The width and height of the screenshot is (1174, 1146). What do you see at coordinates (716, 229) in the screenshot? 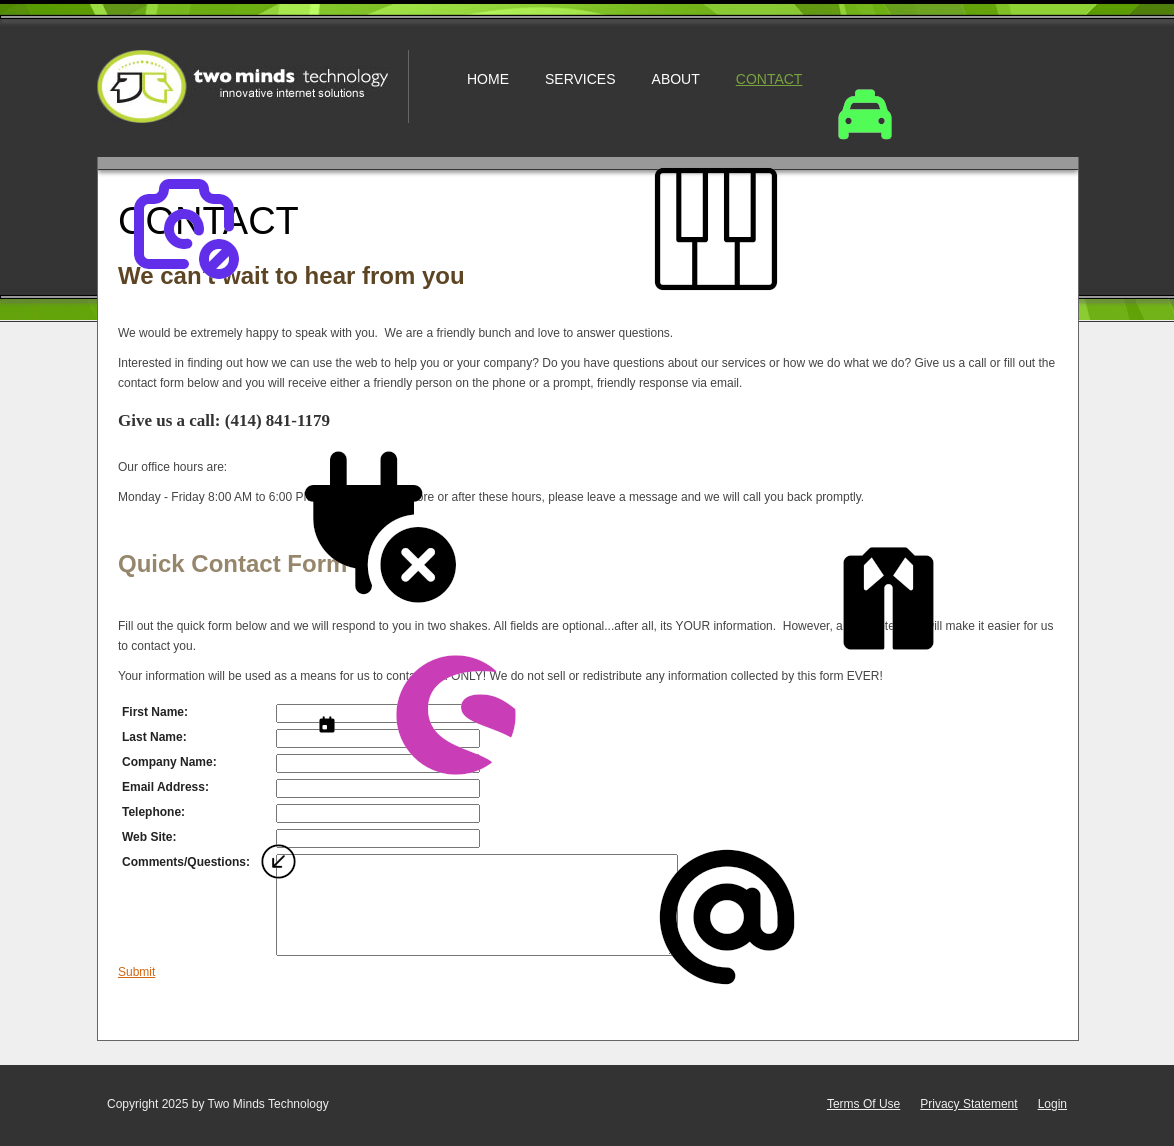
I see `open music or piano app` at bounding box center [716, 229].